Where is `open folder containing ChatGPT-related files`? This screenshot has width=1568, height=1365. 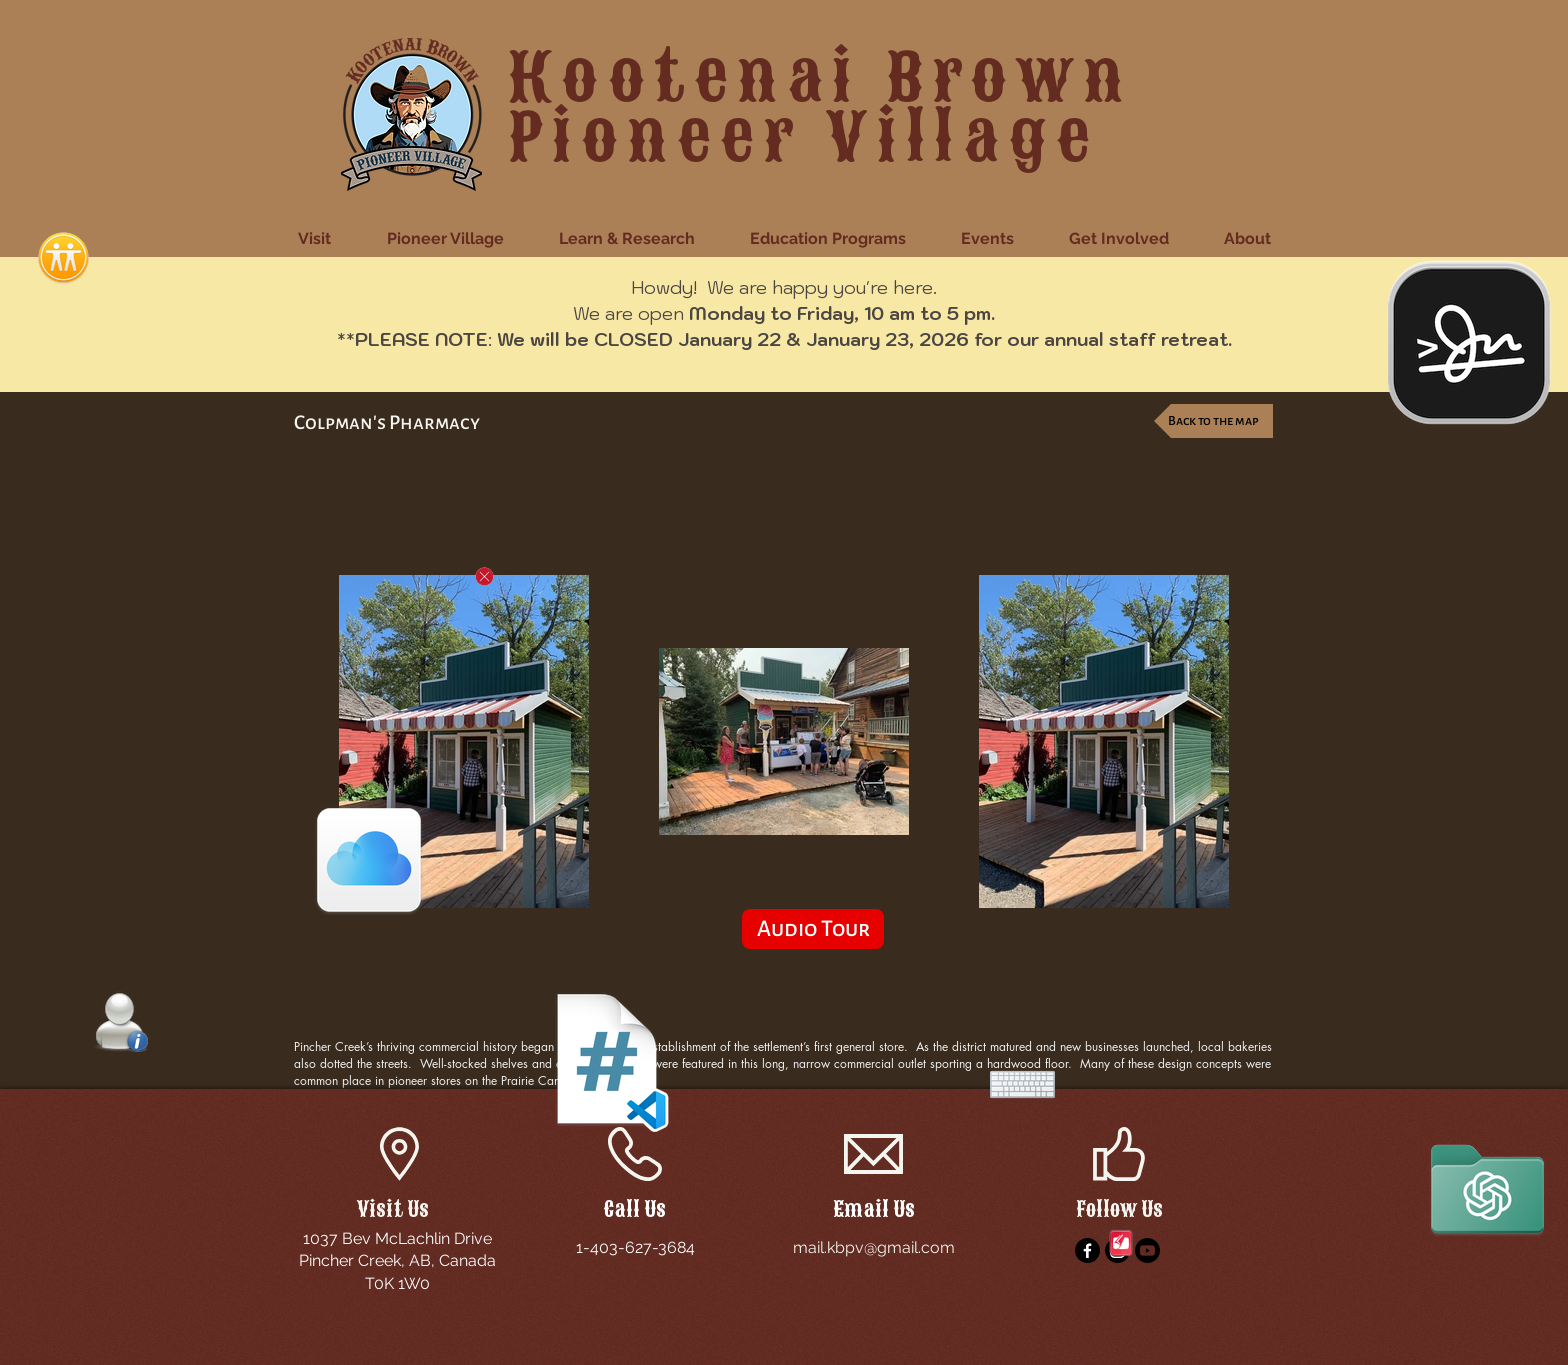 open folder containing ChatGPT-related files is located at coordinates (1487, 1192).